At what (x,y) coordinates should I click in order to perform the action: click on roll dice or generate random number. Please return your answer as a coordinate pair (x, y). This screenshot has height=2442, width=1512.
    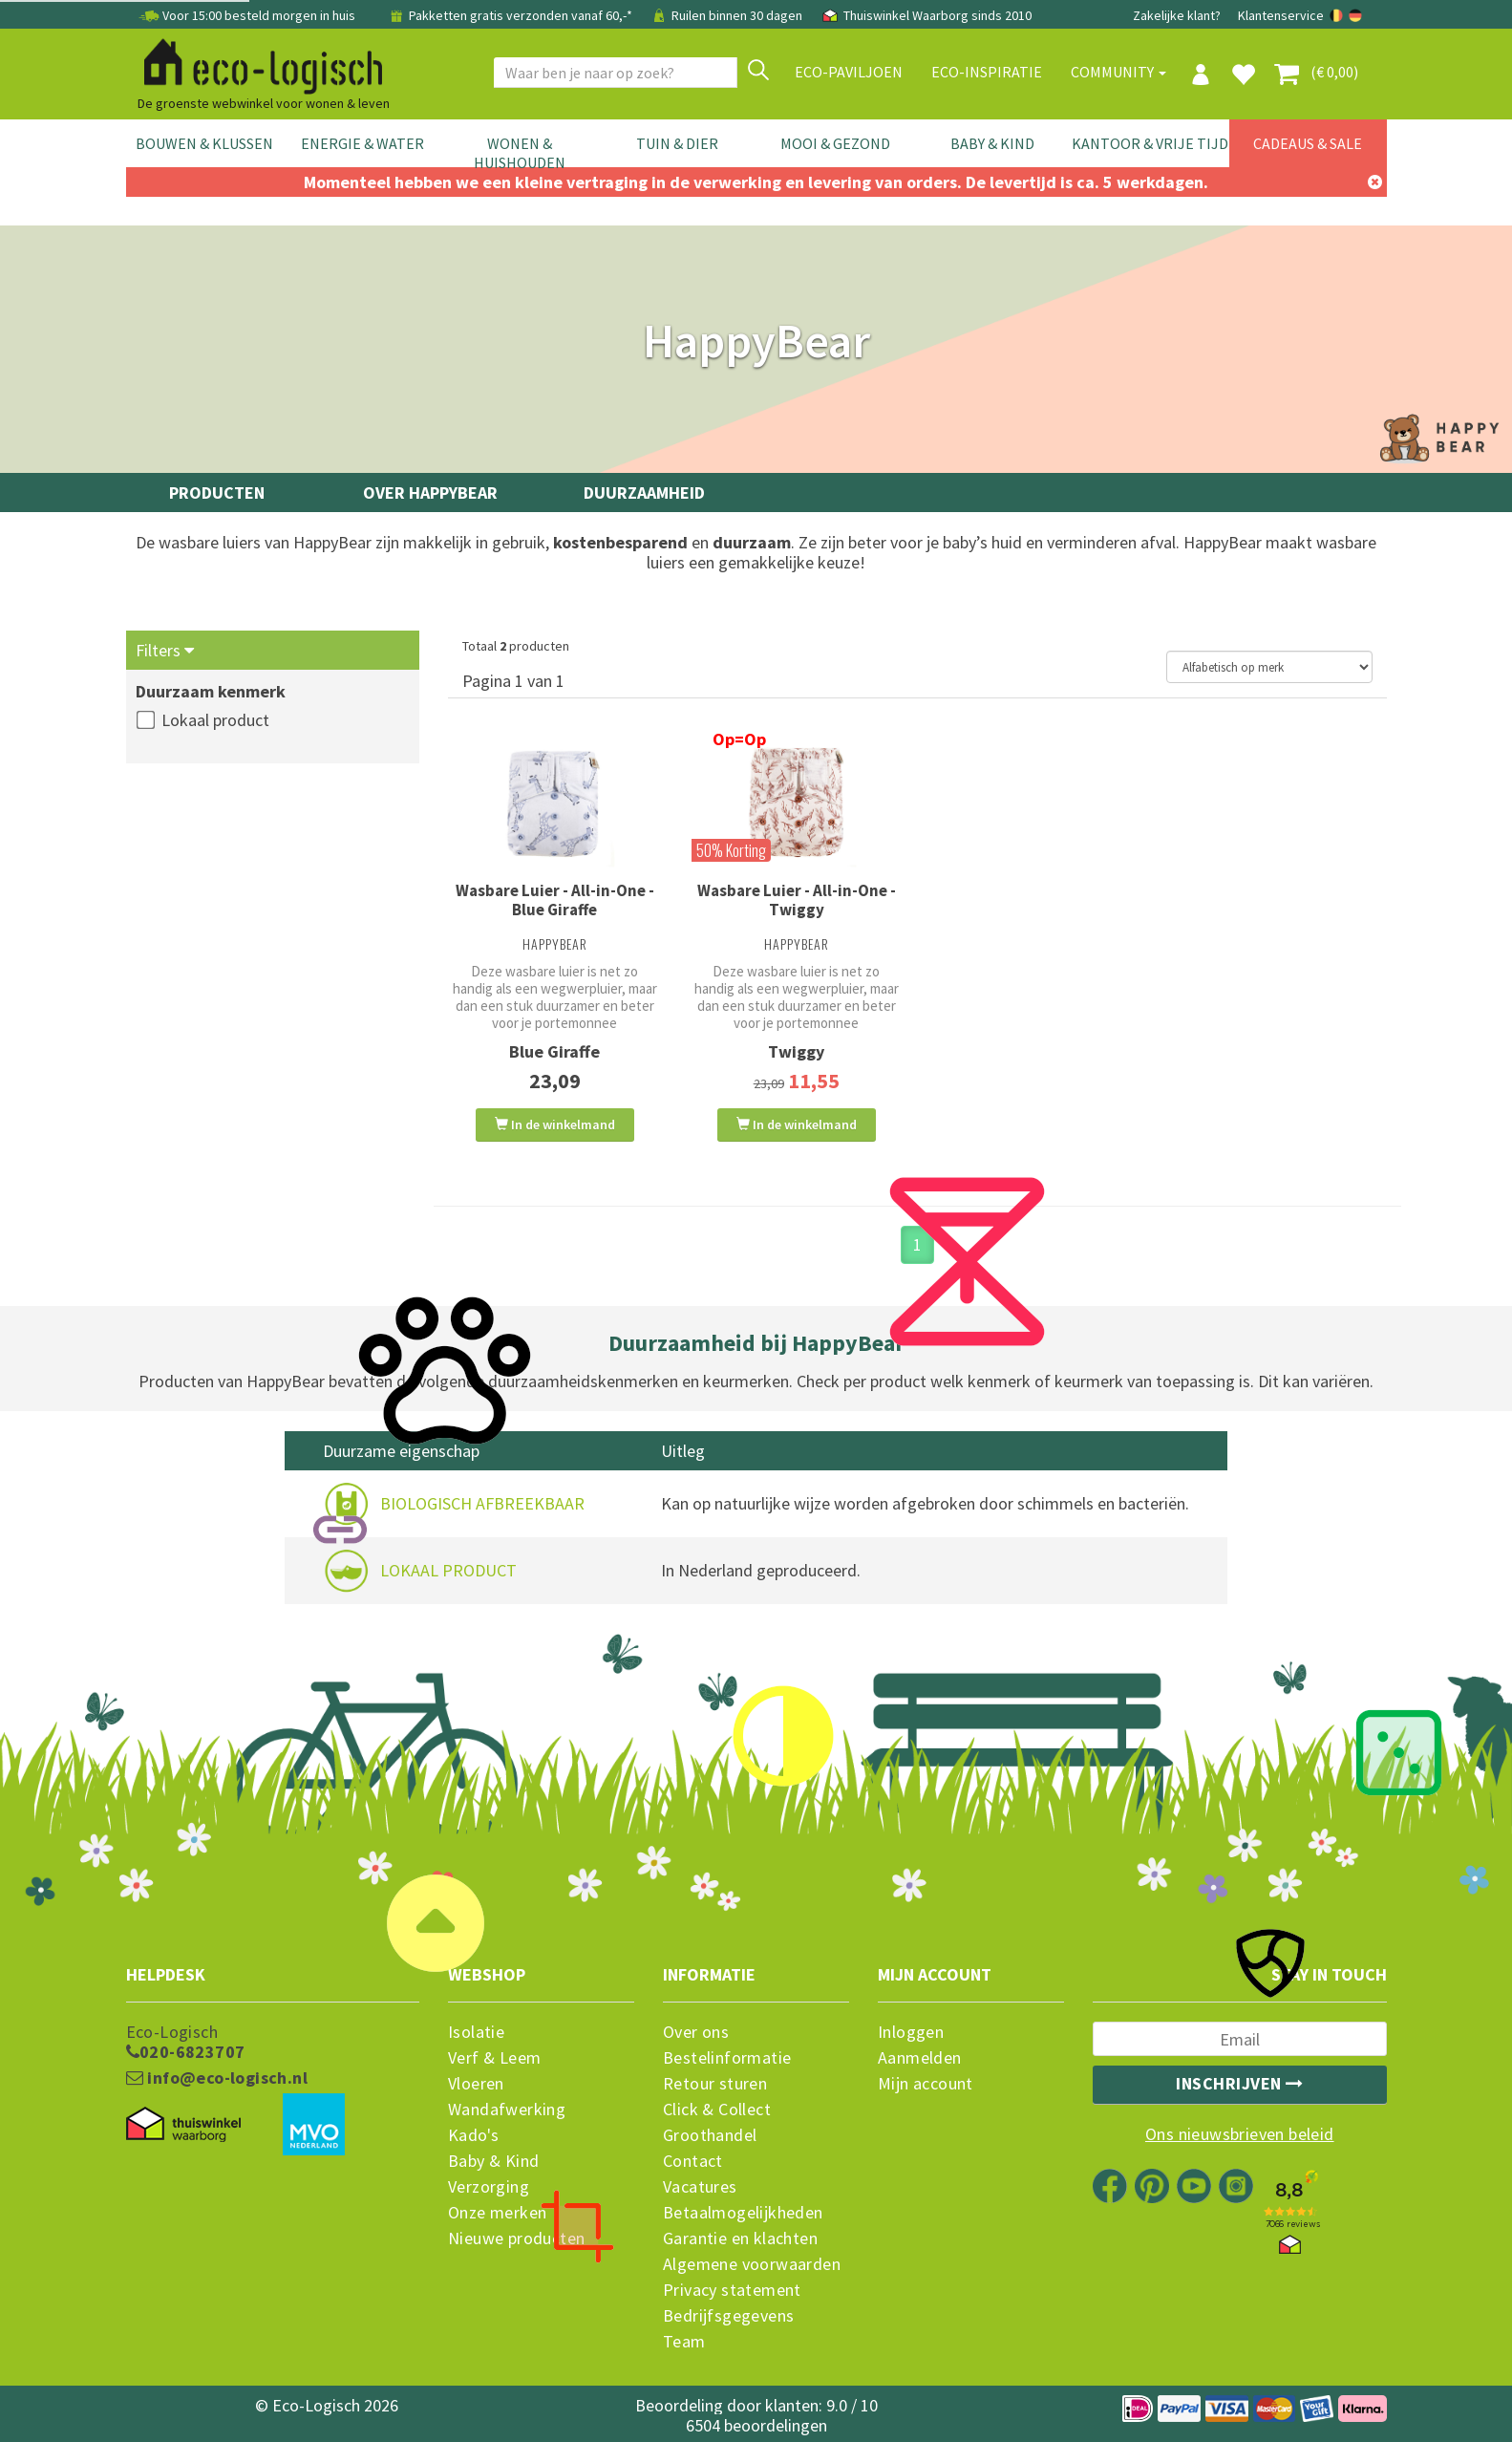
    Looking at the image, I should click on (1398, 1752).